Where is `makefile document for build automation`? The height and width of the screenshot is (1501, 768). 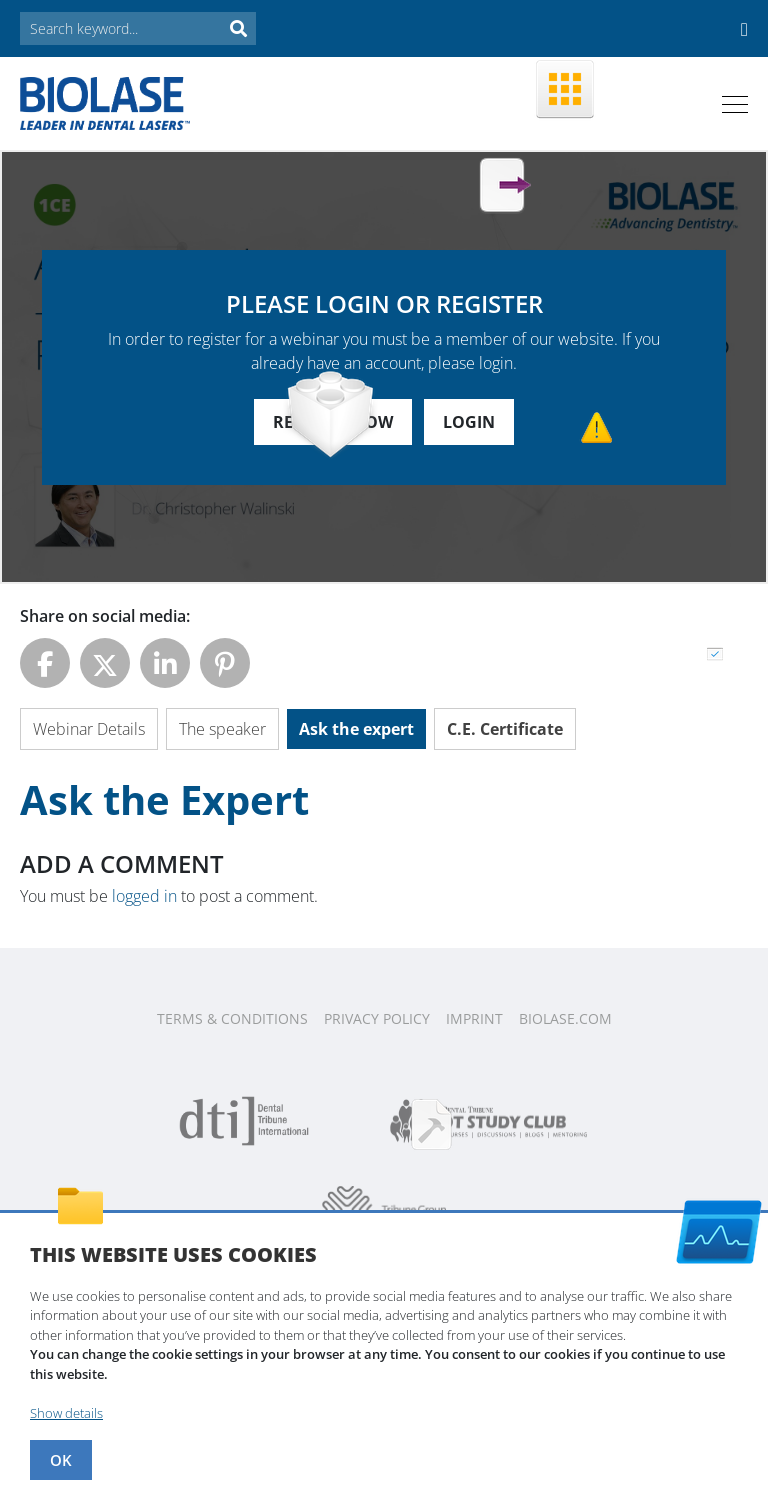
makefile document for build automation is located at coordinates (431, 1124).